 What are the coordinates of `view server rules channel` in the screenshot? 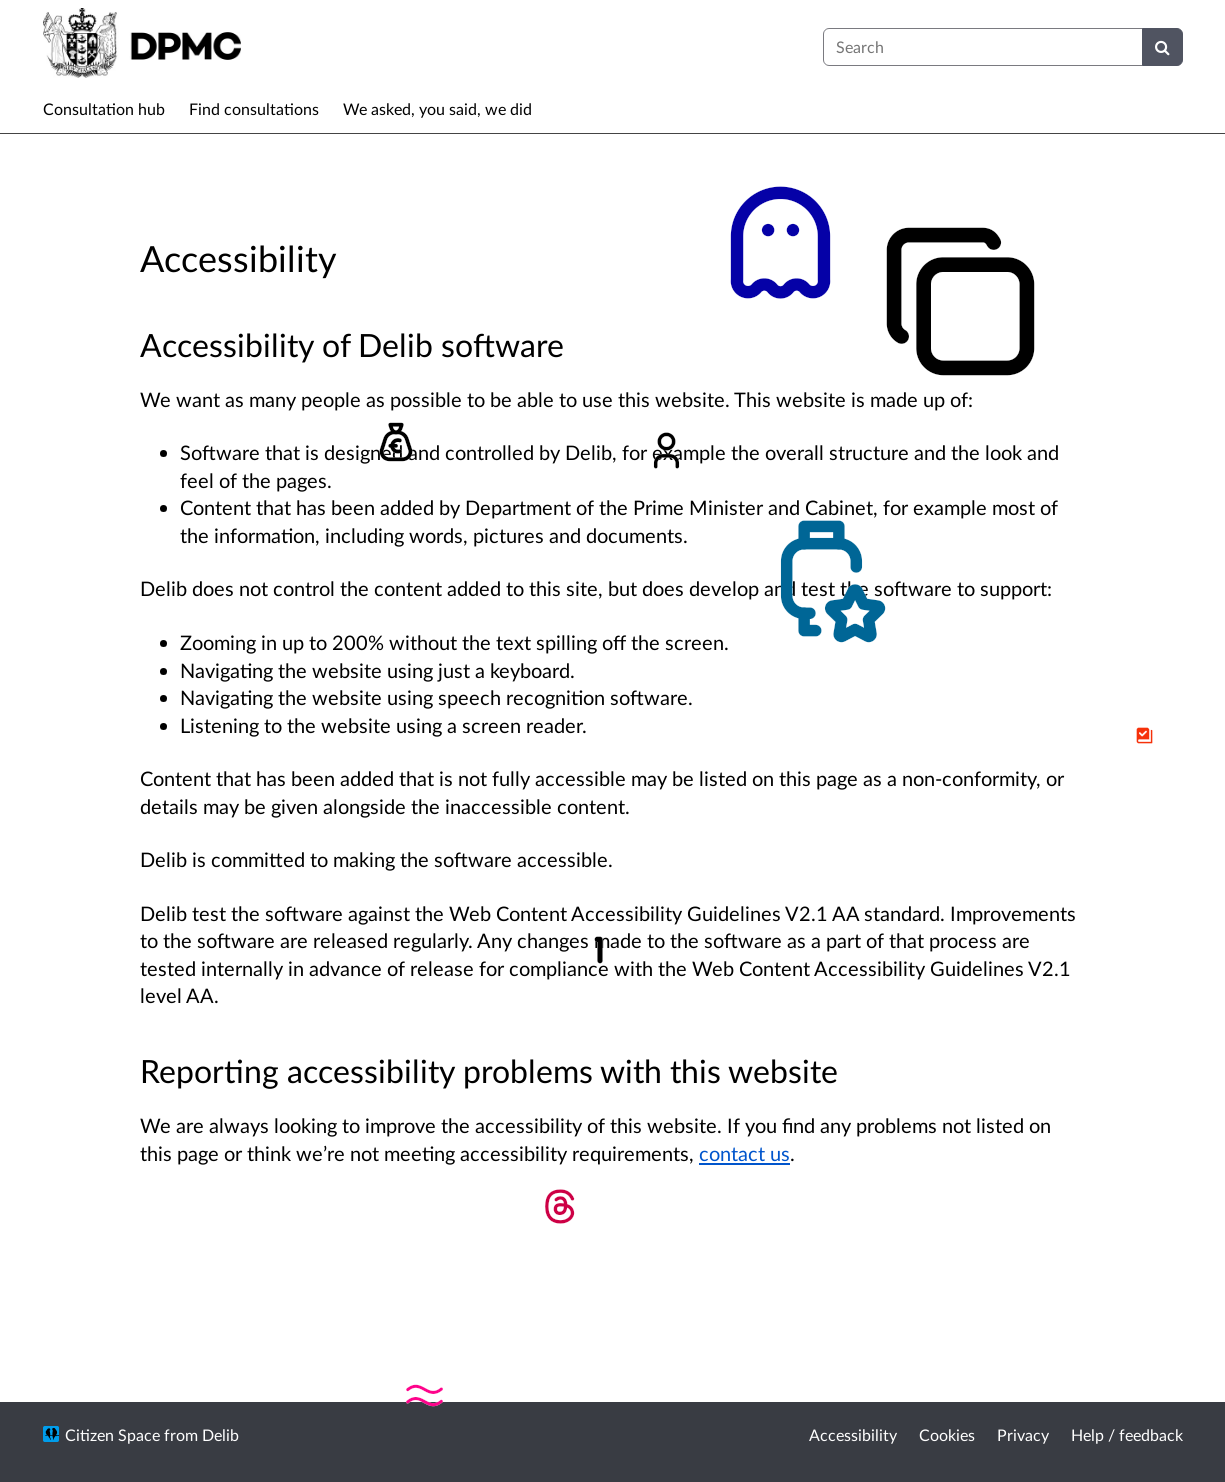 It's located at (1144, 735).